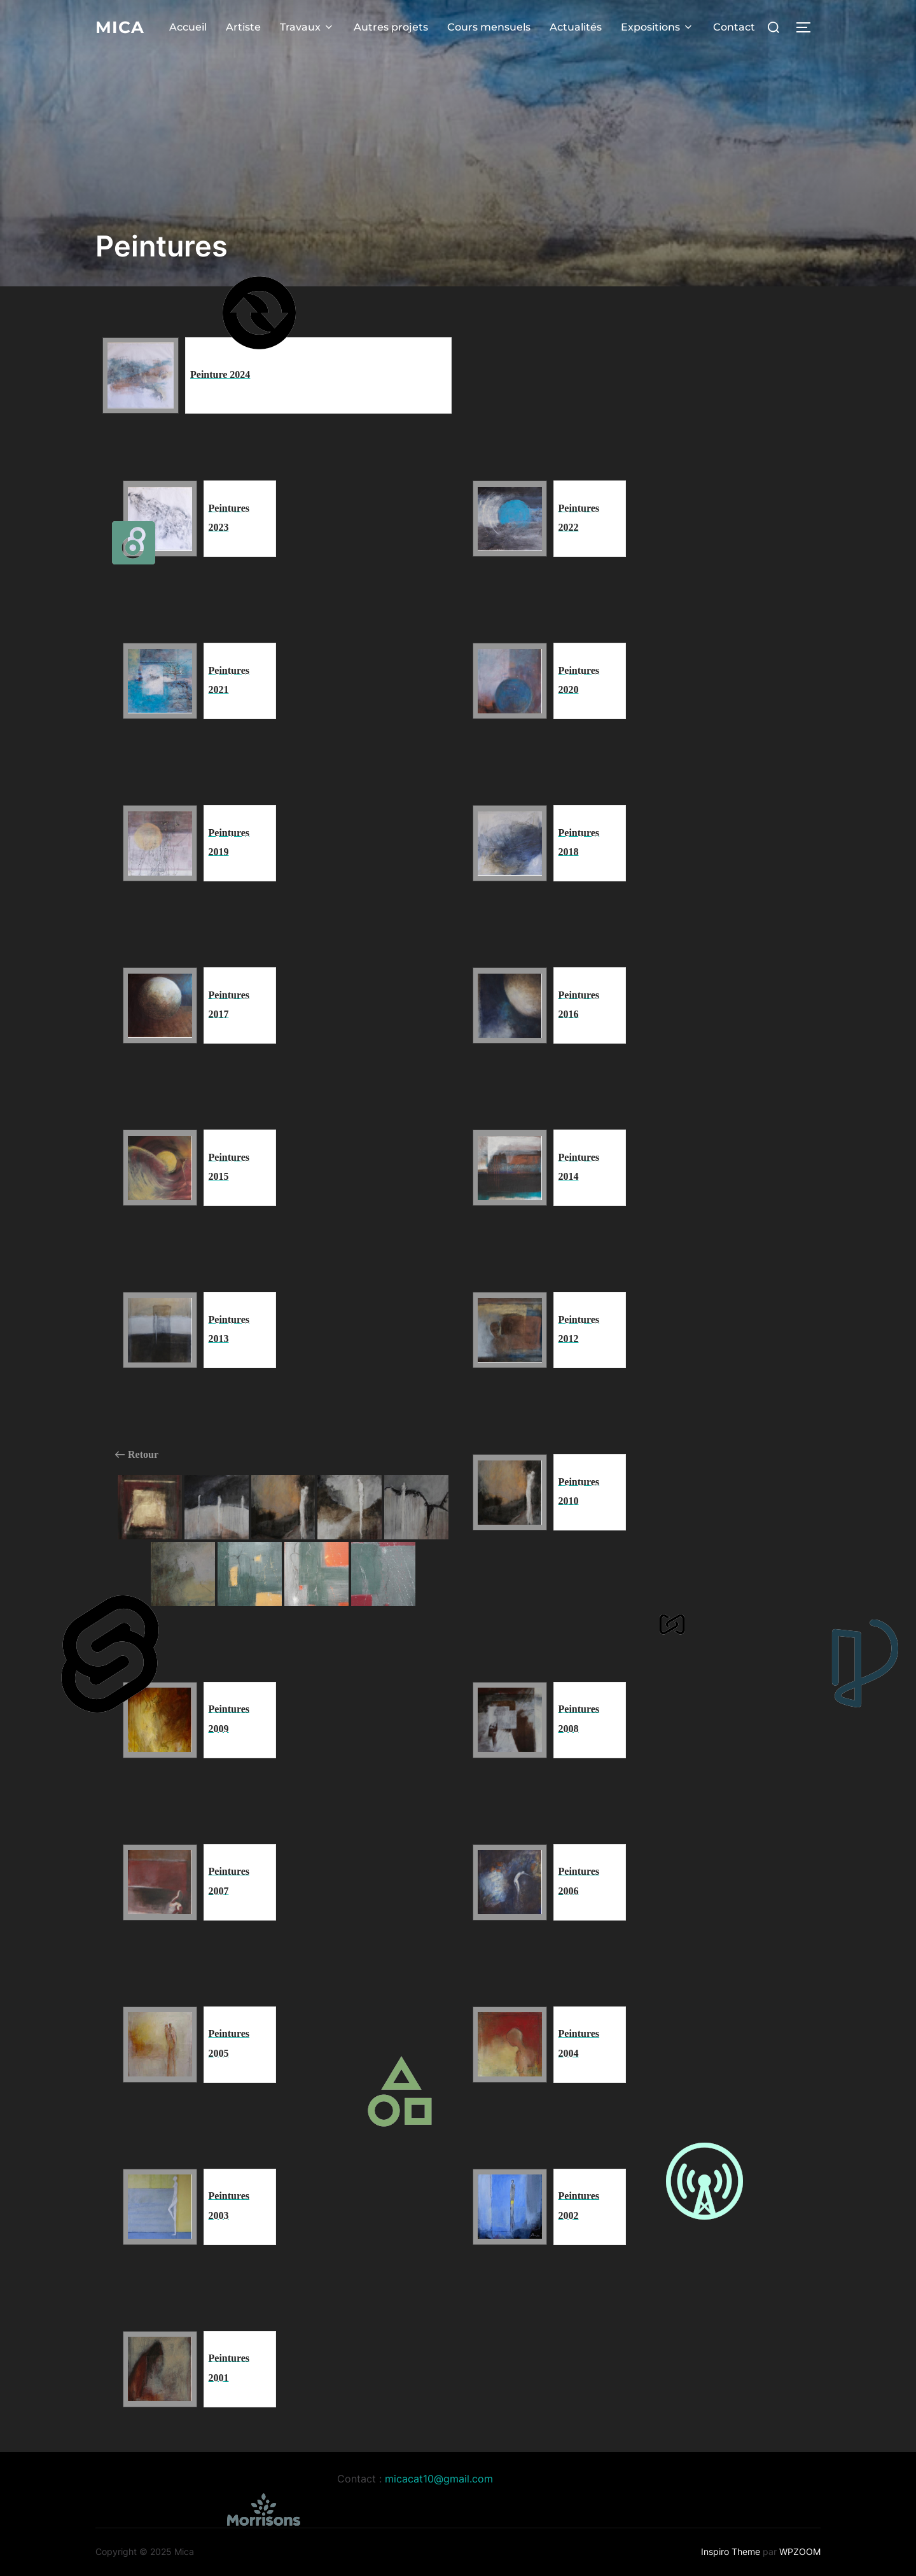 The height and width of the screenshot is (2576, 916). Describe the element at coordinates (259, 312) in the screenshot. I see `open Convertio file conversion service` at that location.